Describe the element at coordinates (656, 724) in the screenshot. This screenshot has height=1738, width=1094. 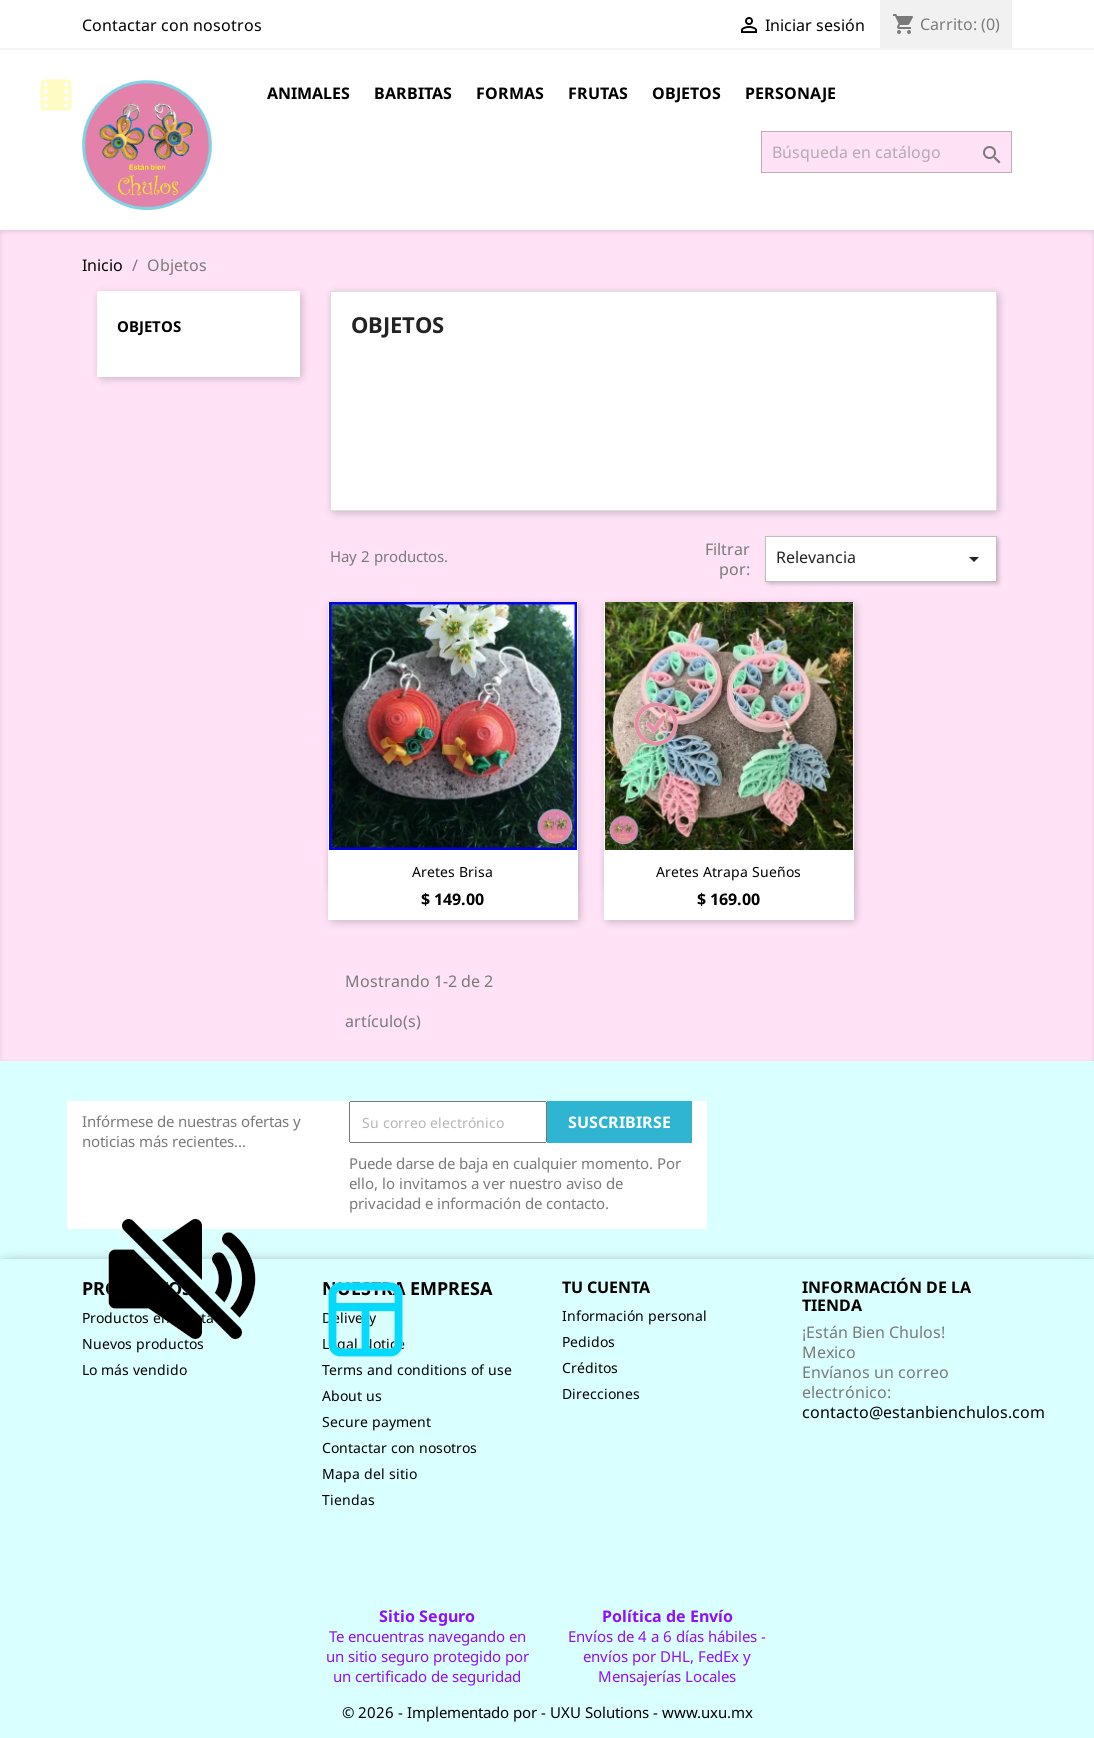
I see `confirms a completed action or task` at that location.